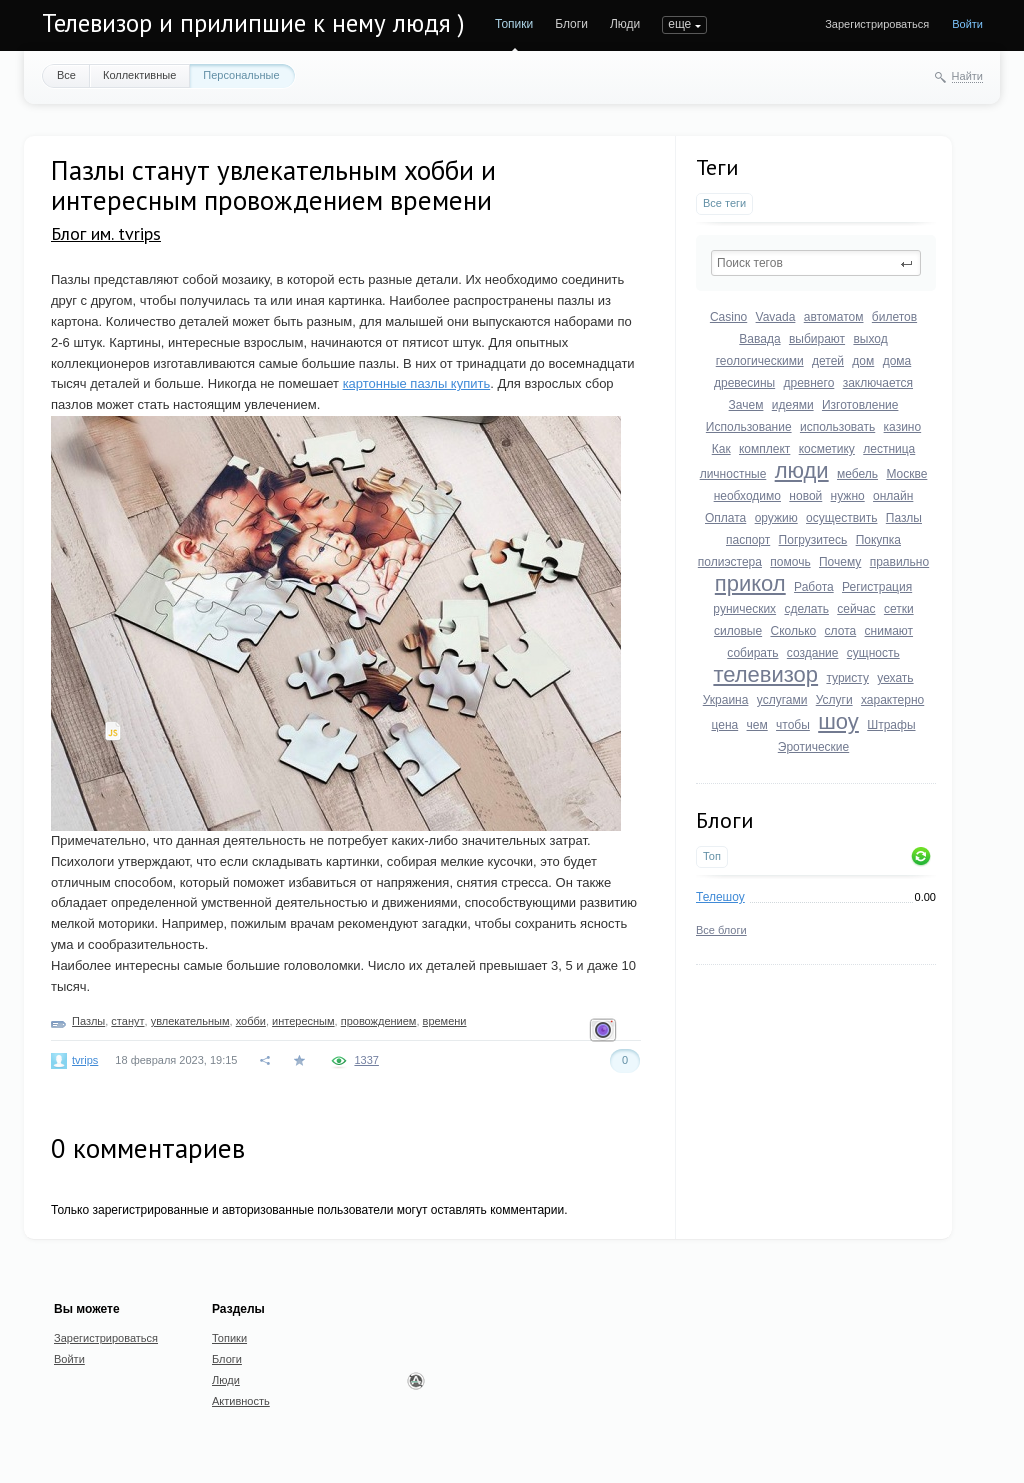  Describe the element at coordinates (603, 1030) in the screenshot. I see `open the camera app` at that location.